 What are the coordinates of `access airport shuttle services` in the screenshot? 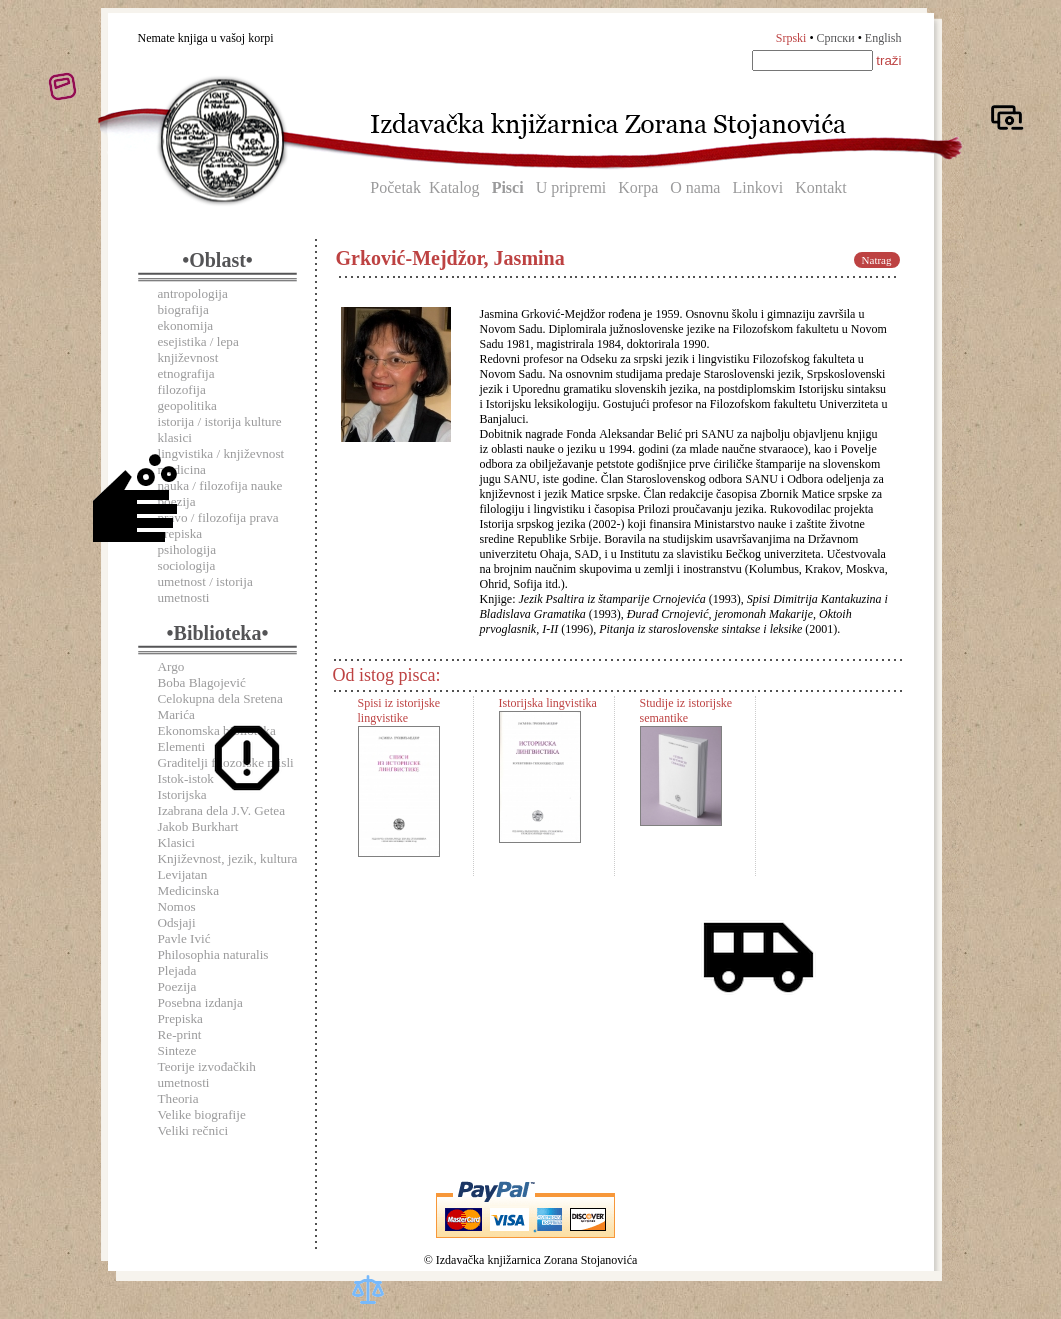 It's located at (758, 957).